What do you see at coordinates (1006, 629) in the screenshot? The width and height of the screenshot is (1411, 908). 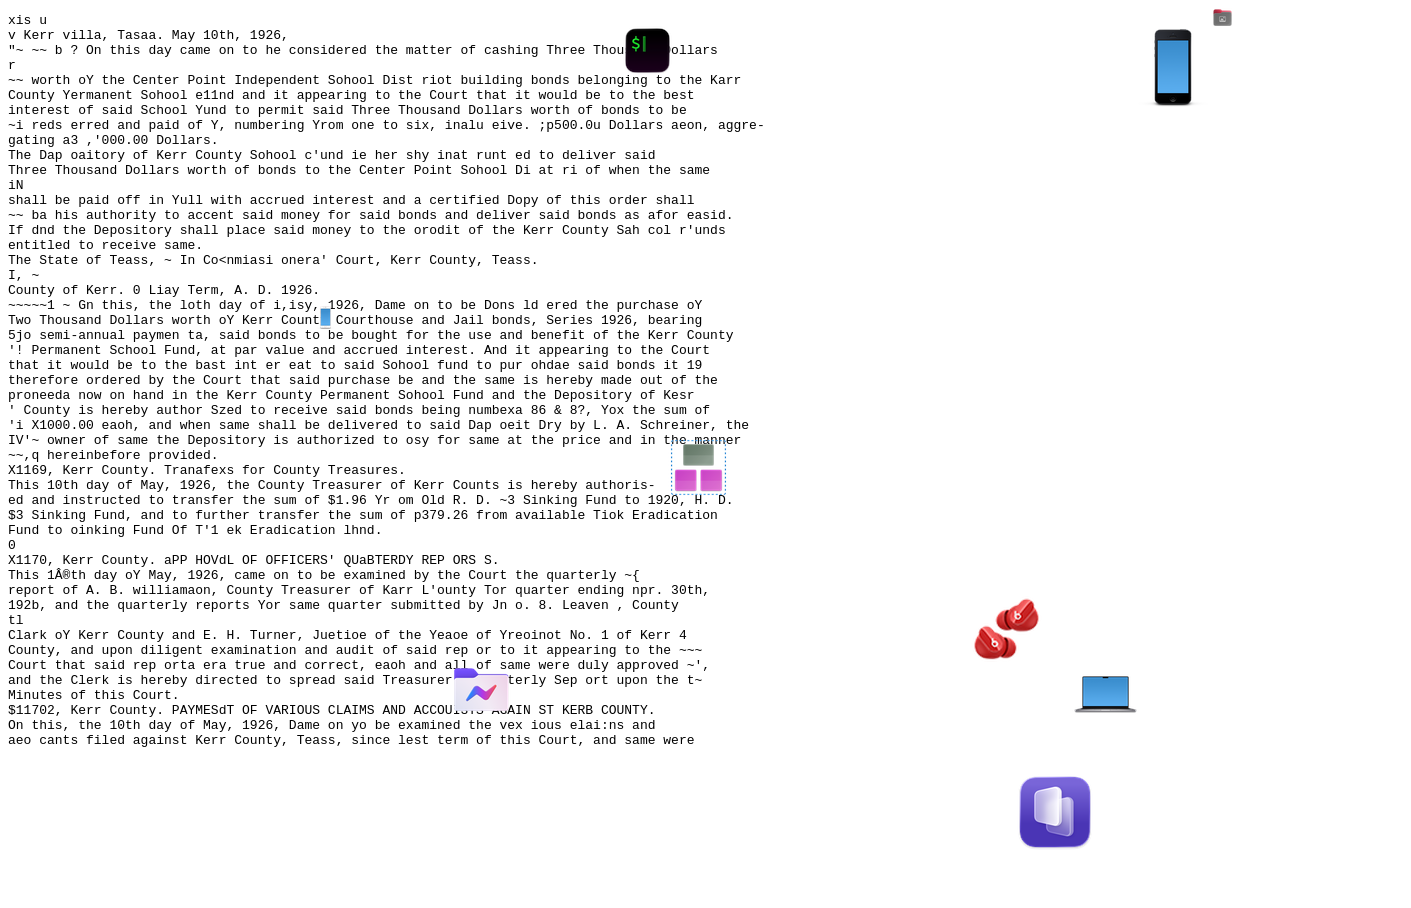 I see `beats earbuds bluetooth device icon` at bounding box center [1006, 629].